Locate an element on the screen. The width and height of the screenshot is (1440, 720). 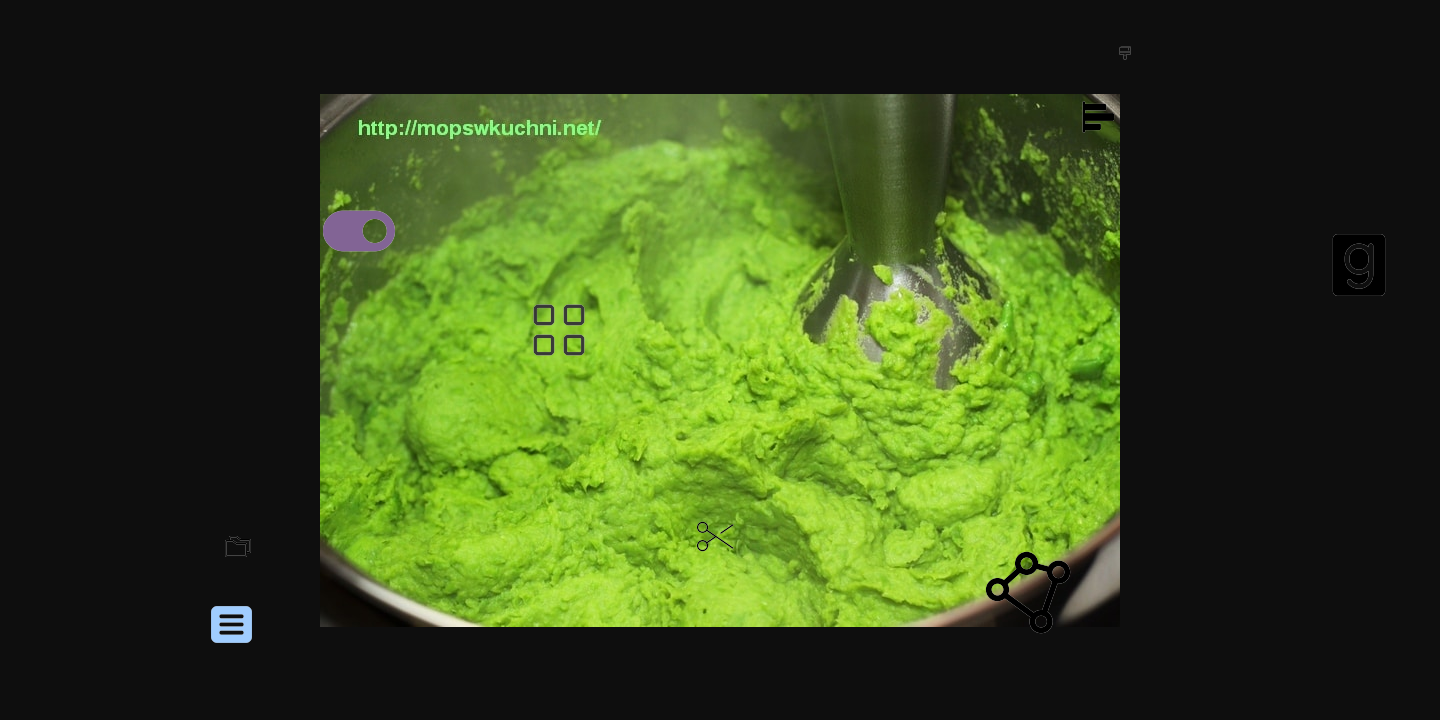
browse all folders is located at coordinates (237, 546).